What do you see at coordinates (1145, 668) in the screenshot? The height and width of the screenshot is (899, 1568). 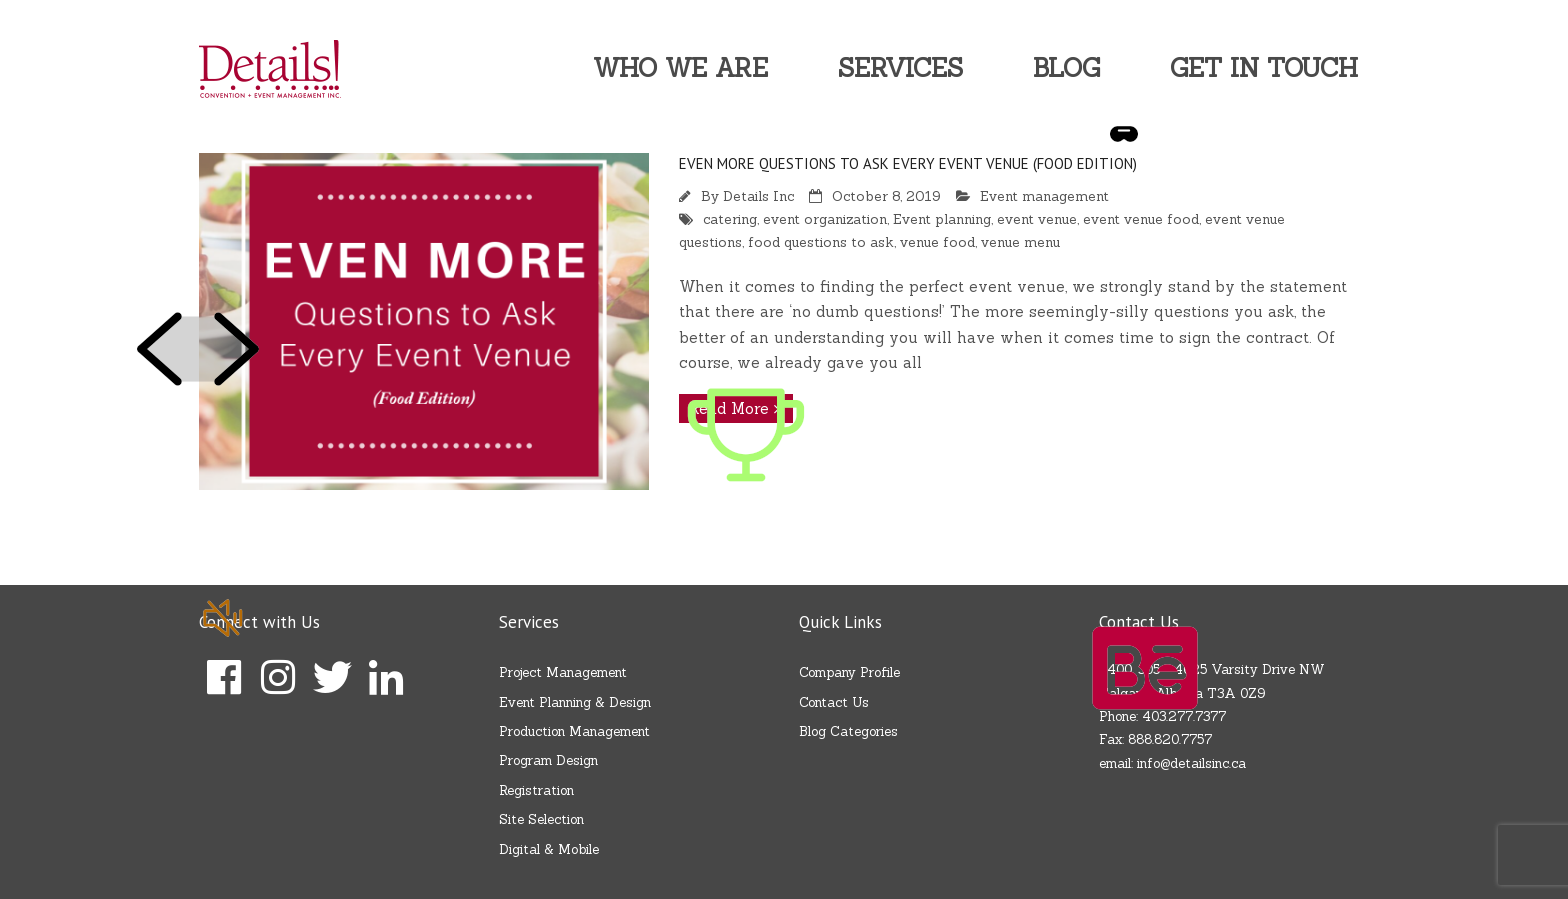 I see `view behance portfolio` at bounding box center [1145, 668].